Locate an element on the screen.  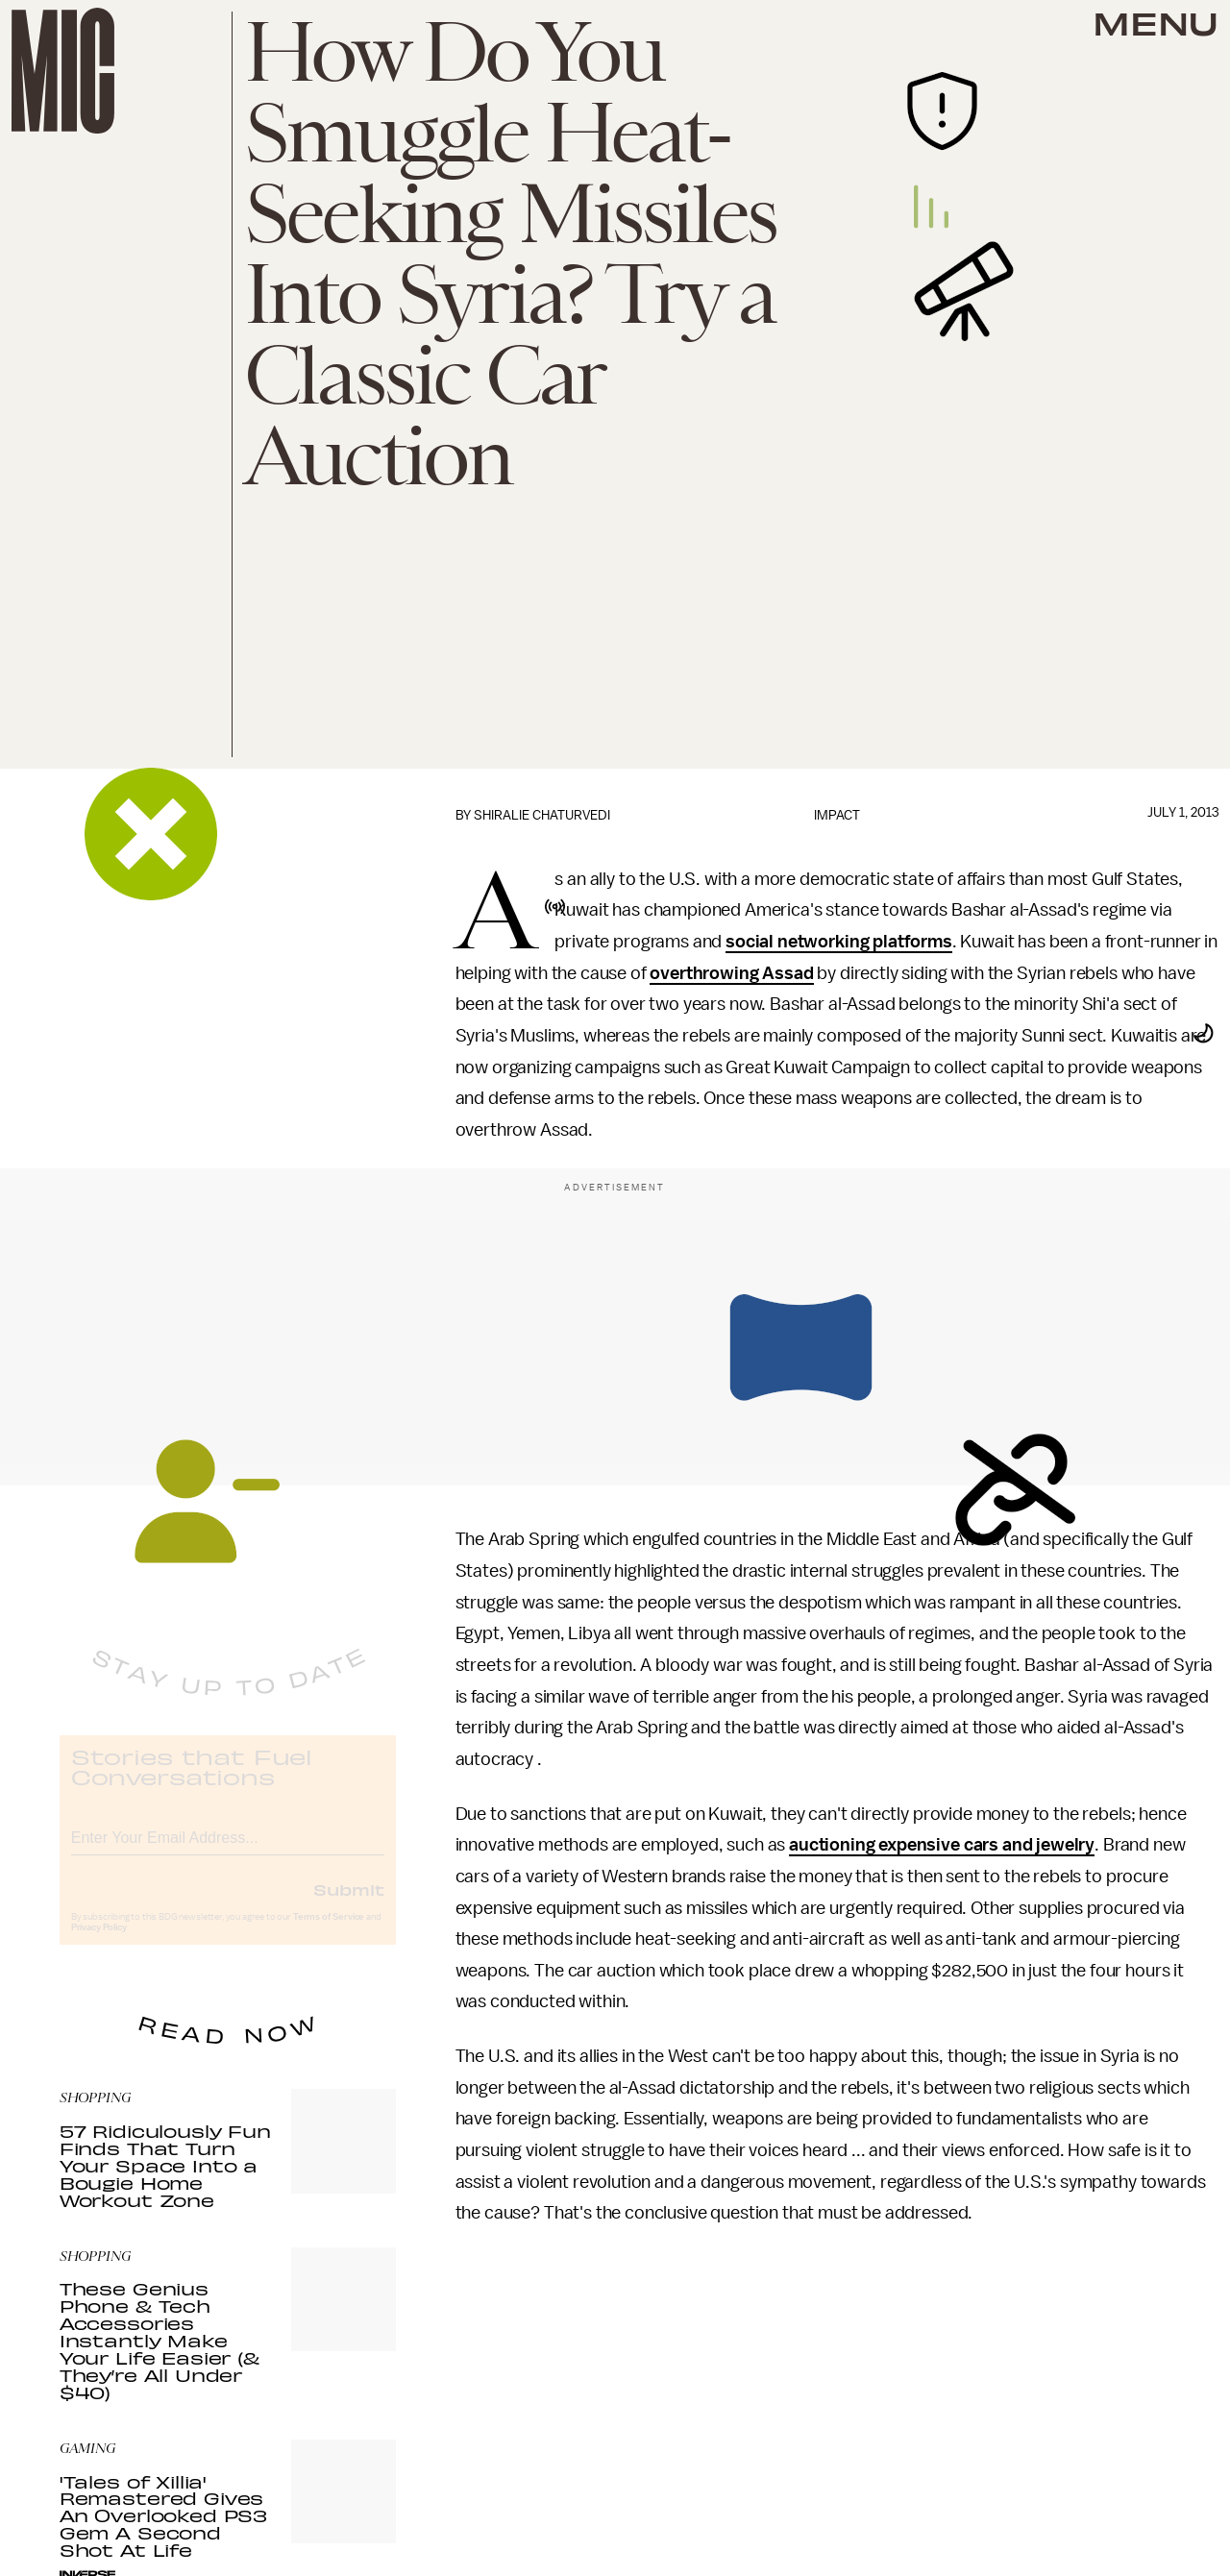
switch to panorama photo mode is located at coordinates (800, 1347).